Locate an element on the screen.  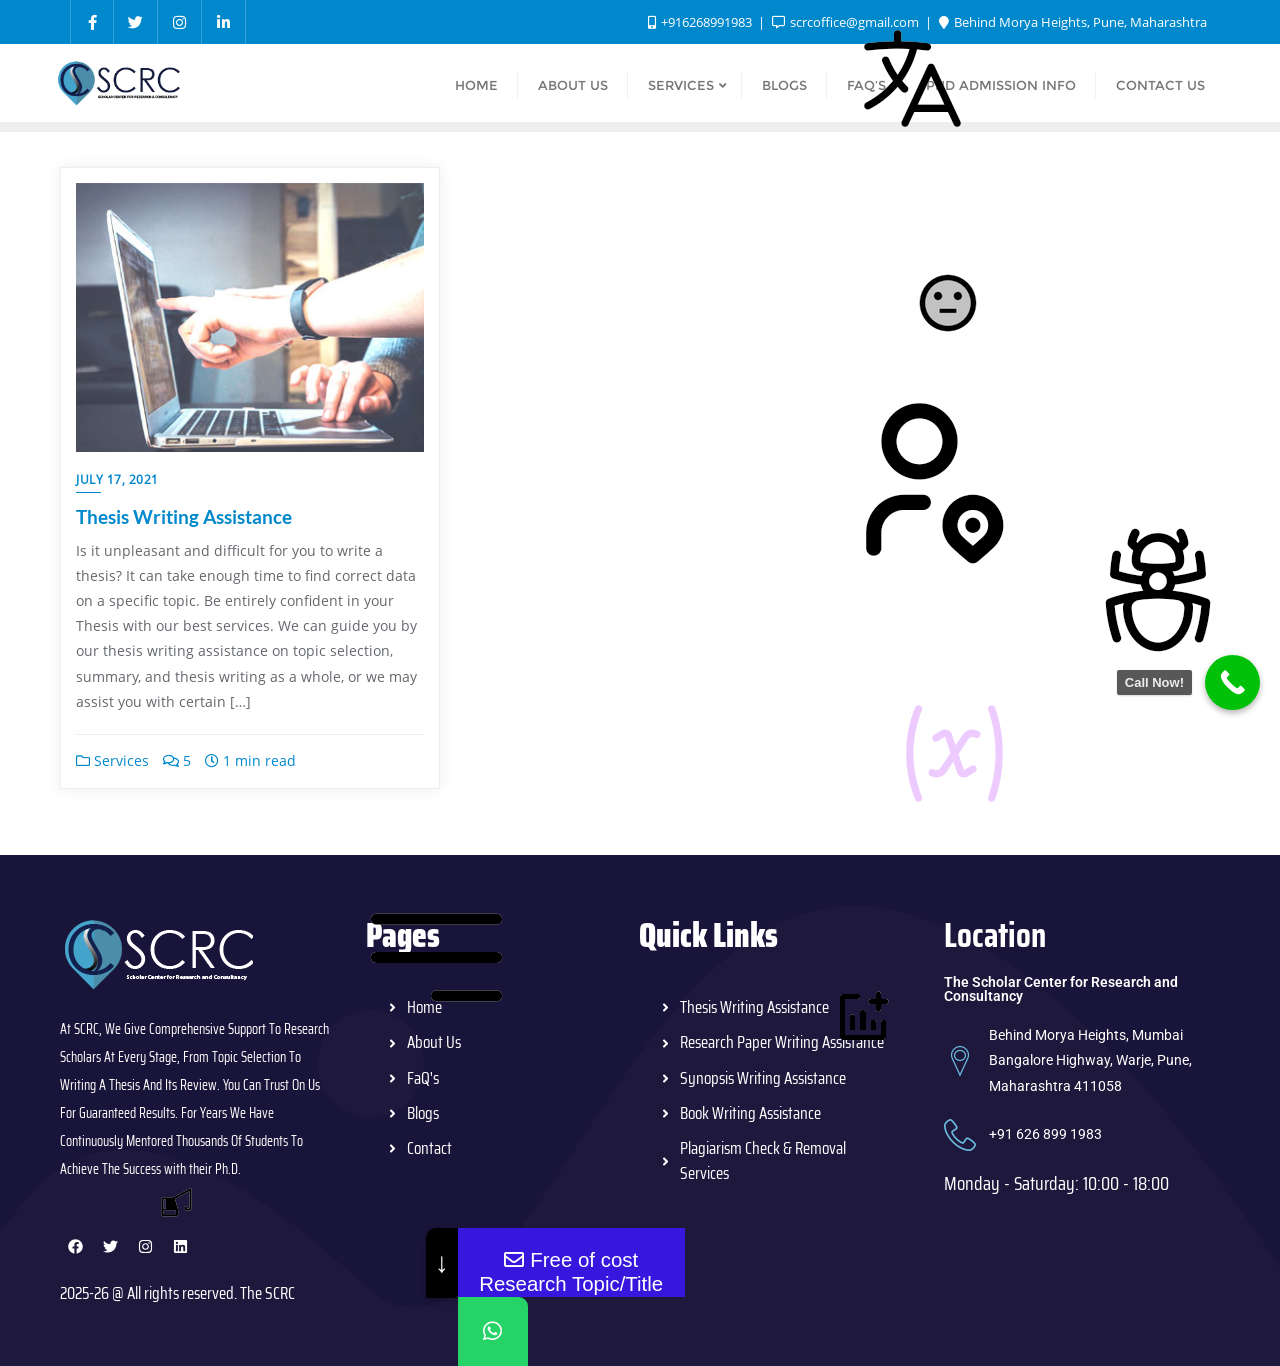
add a new chart or graph is located at coordinates (863, 1017).